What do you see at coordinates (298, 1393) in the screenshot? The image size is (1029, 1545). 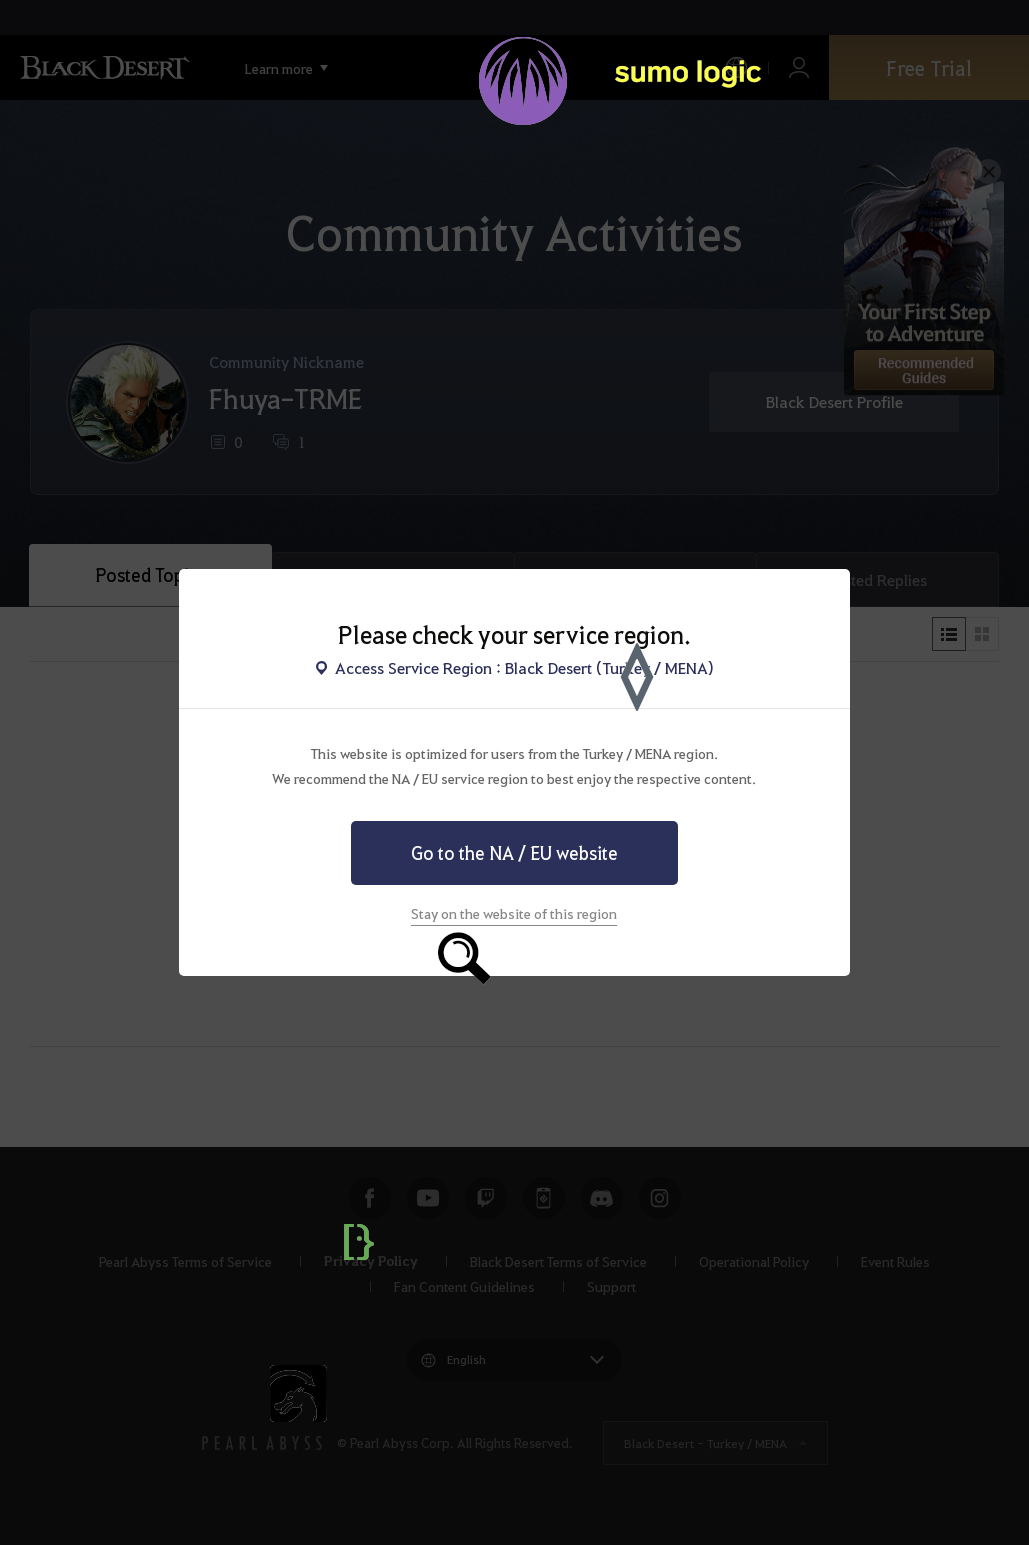 I see `open LightBurn laser cutting software` at bounding box center [298, 1393].